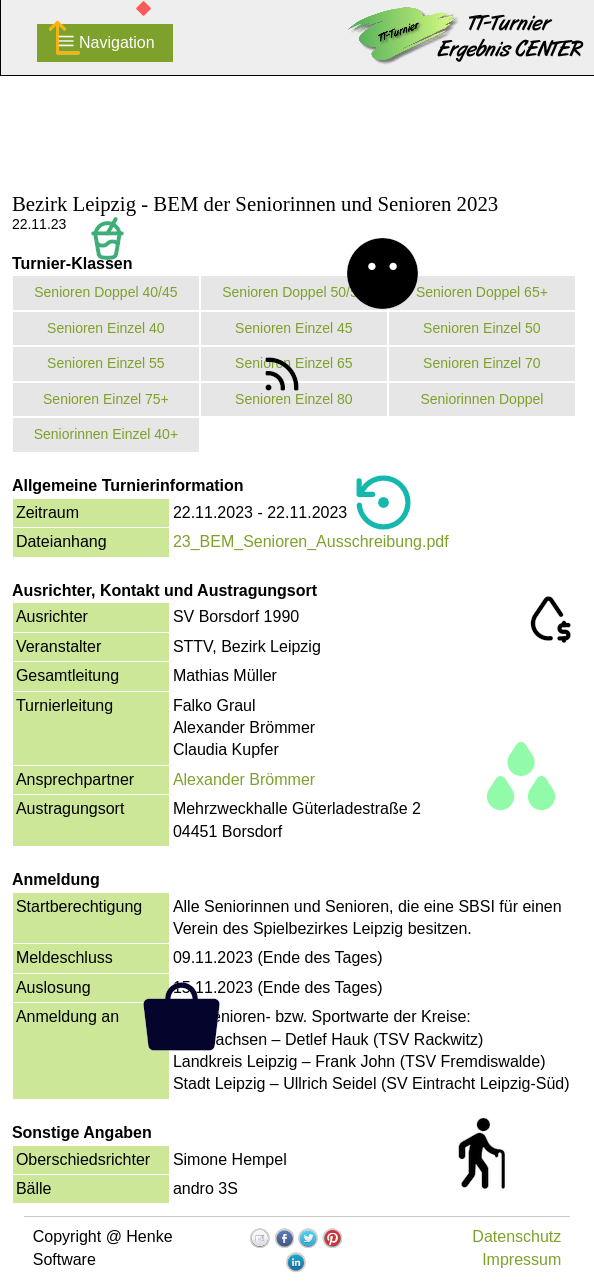  What do you see at coordinates (64, 37) in the screenshot?
I see `go back and up to previous level` at bounding box center [64, 37].